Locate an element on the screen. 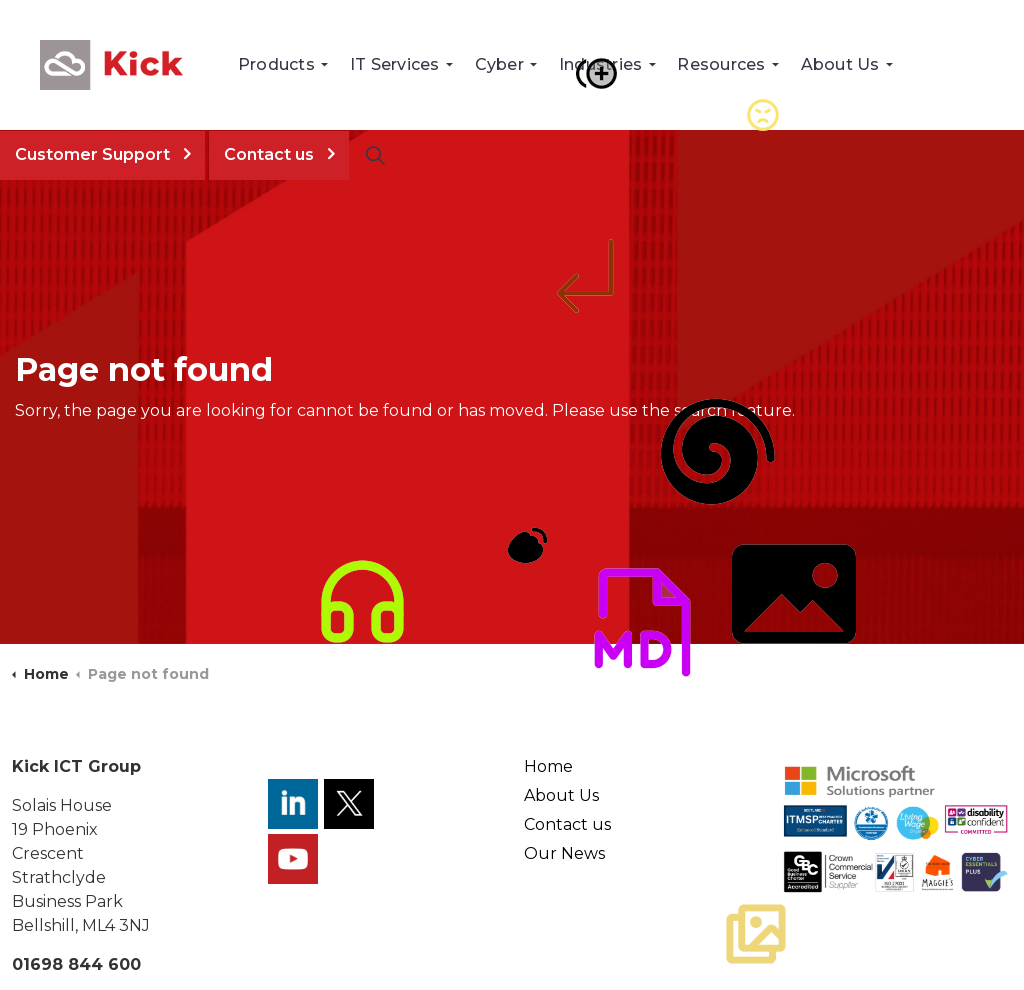  add a duplicate control point is located at coordinates (596, 73).